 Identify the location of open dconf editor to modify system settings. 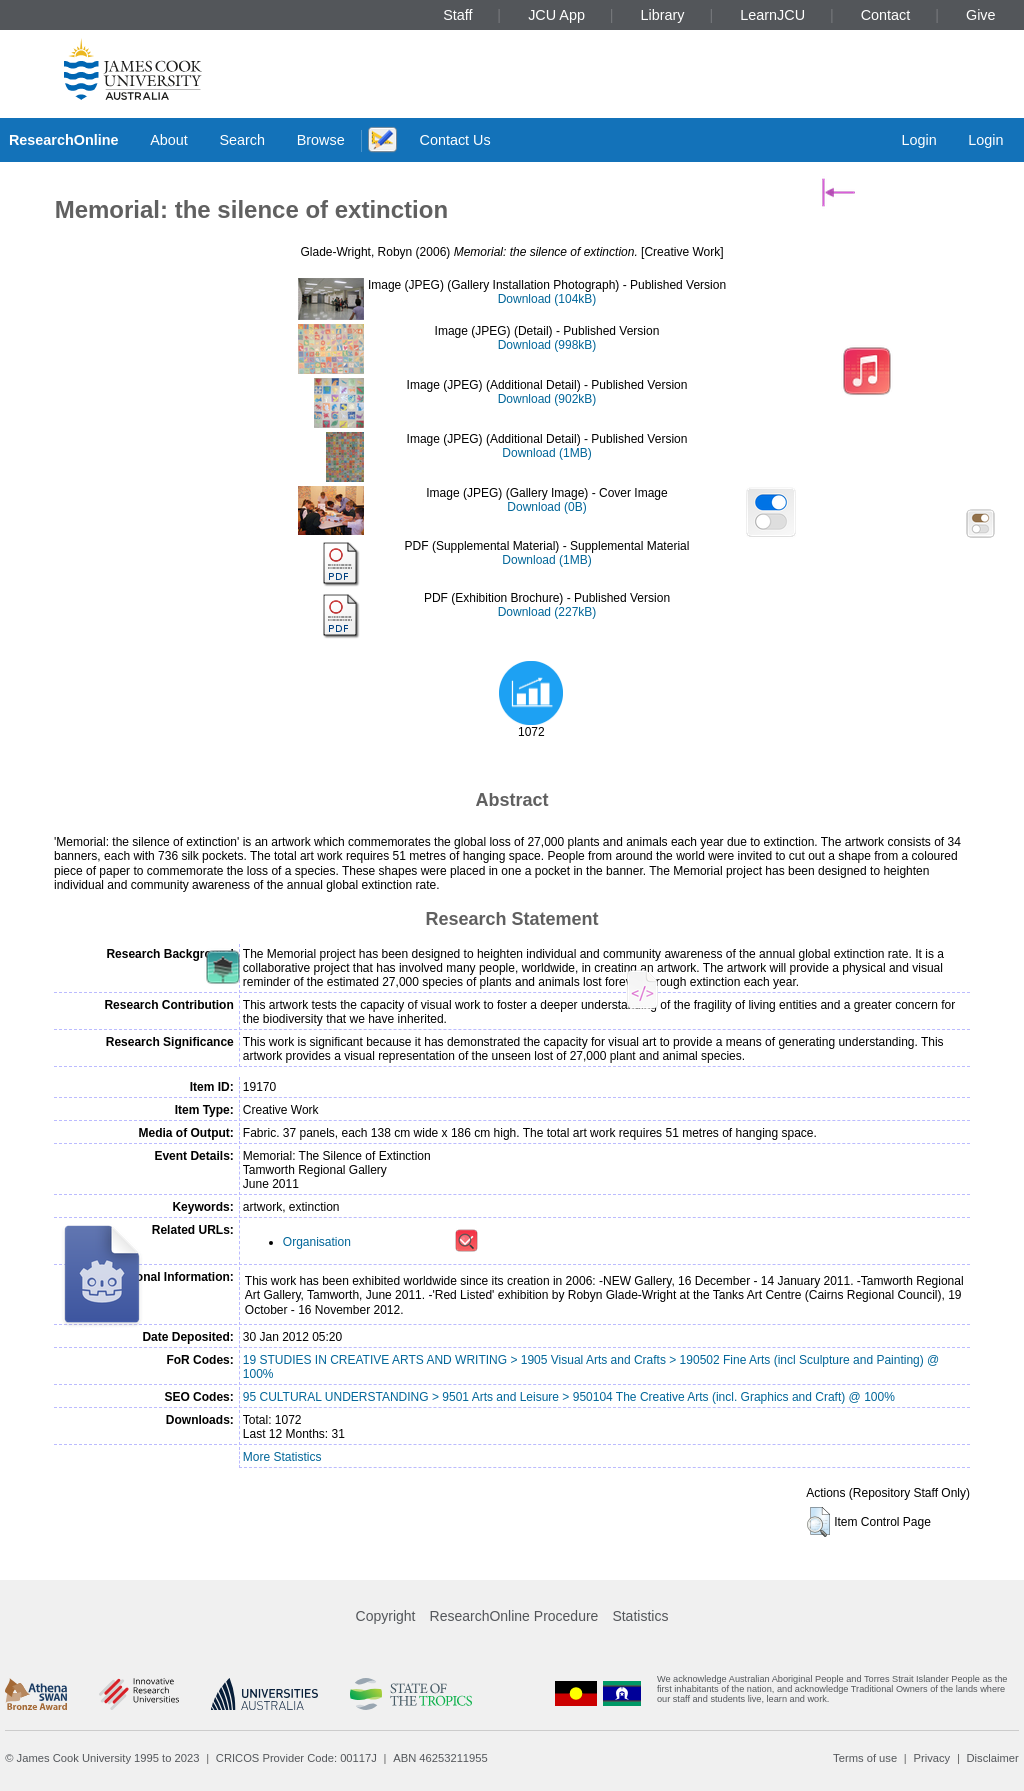
(466, 1240).